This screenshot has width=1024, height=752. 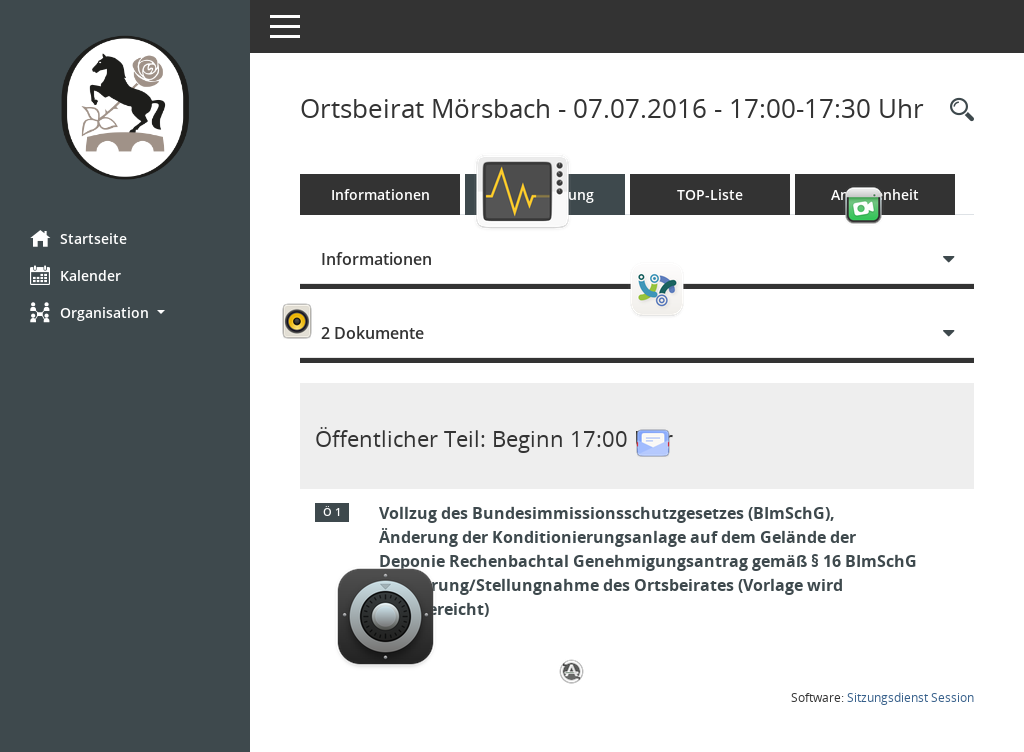 What do you see at coordinates (522, 191) in the screenshot?
I see `open system monitor to view CPU, memory, and process activity` at bounding box center [522, 191].